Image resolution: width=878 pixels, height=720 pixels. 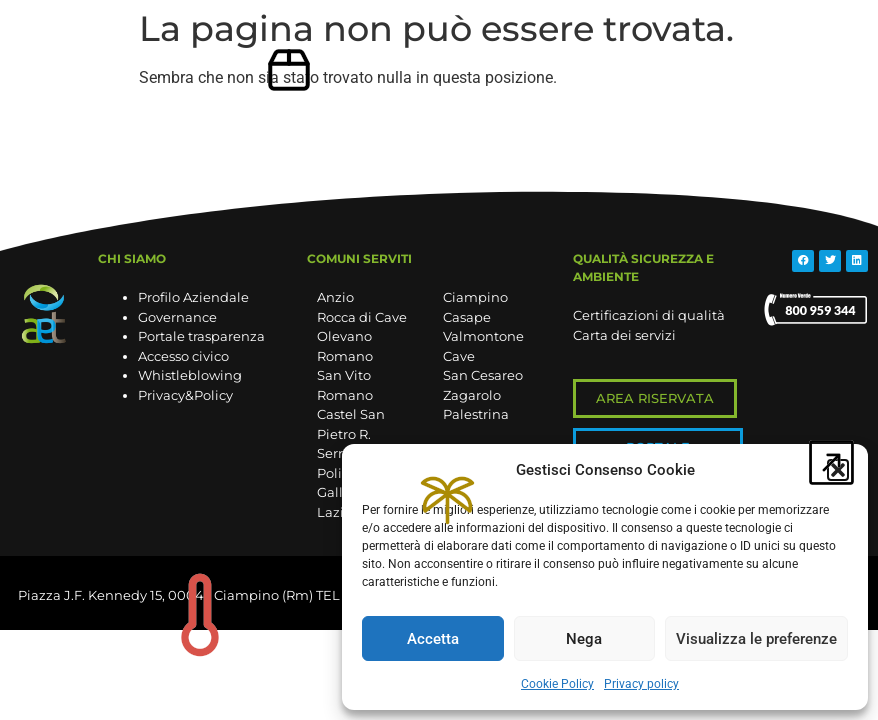 What do you see at coordinates (289, 70) in the screenshot?
I see `view package or shipment details` at bounding box center [289, 70].